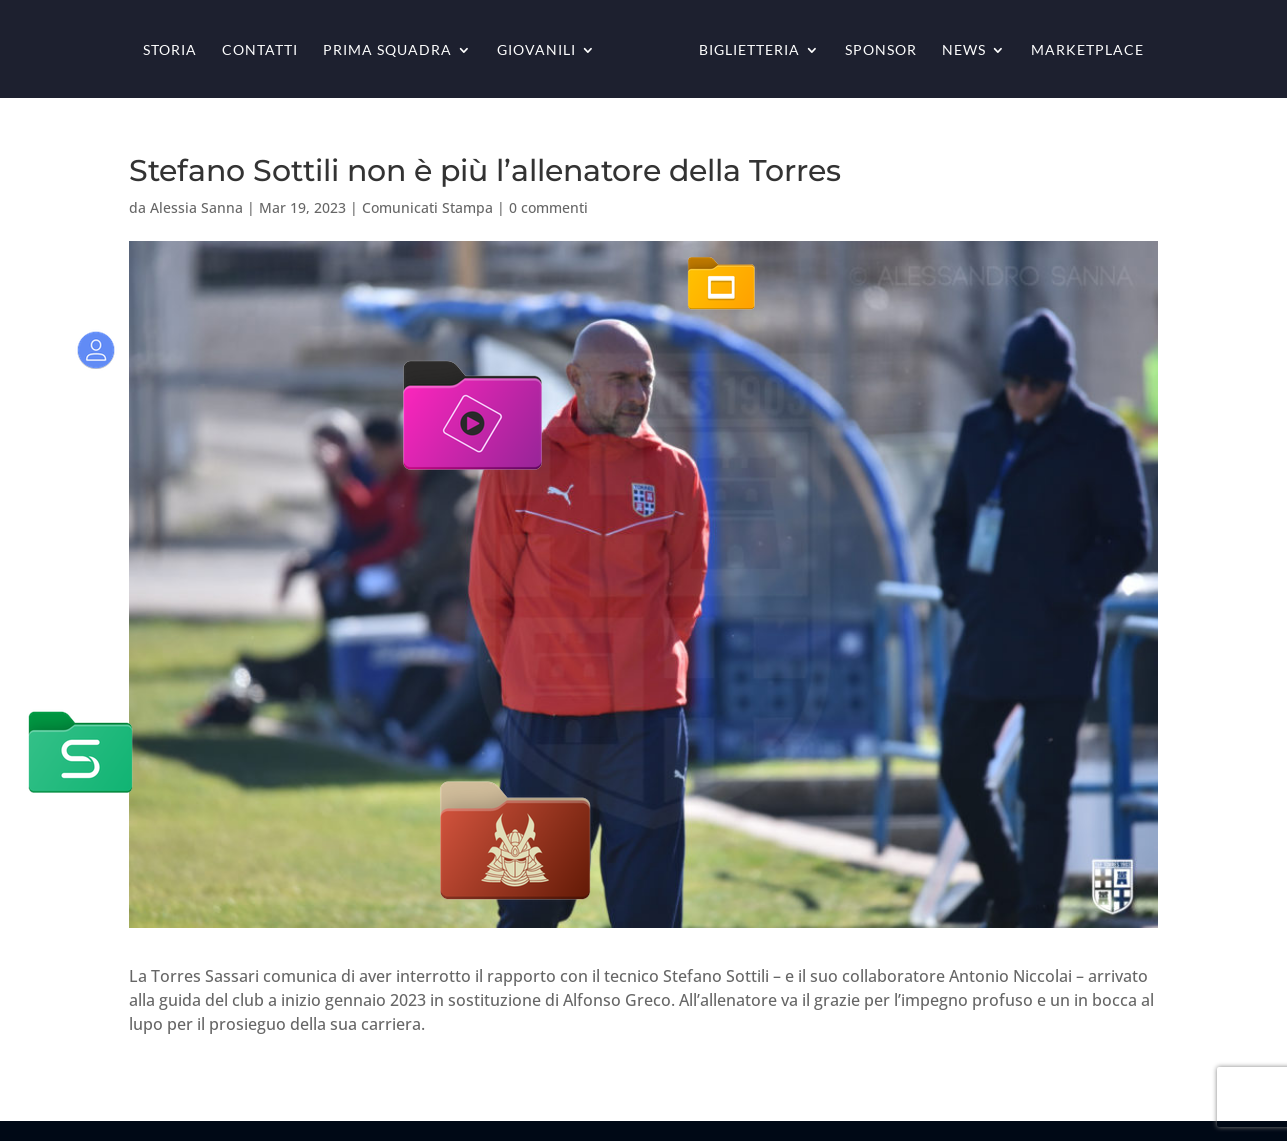 This screenshot has height=1141, width=1287. I want to click on open Adobe Premiere Elements project folder, so click(472, 419).